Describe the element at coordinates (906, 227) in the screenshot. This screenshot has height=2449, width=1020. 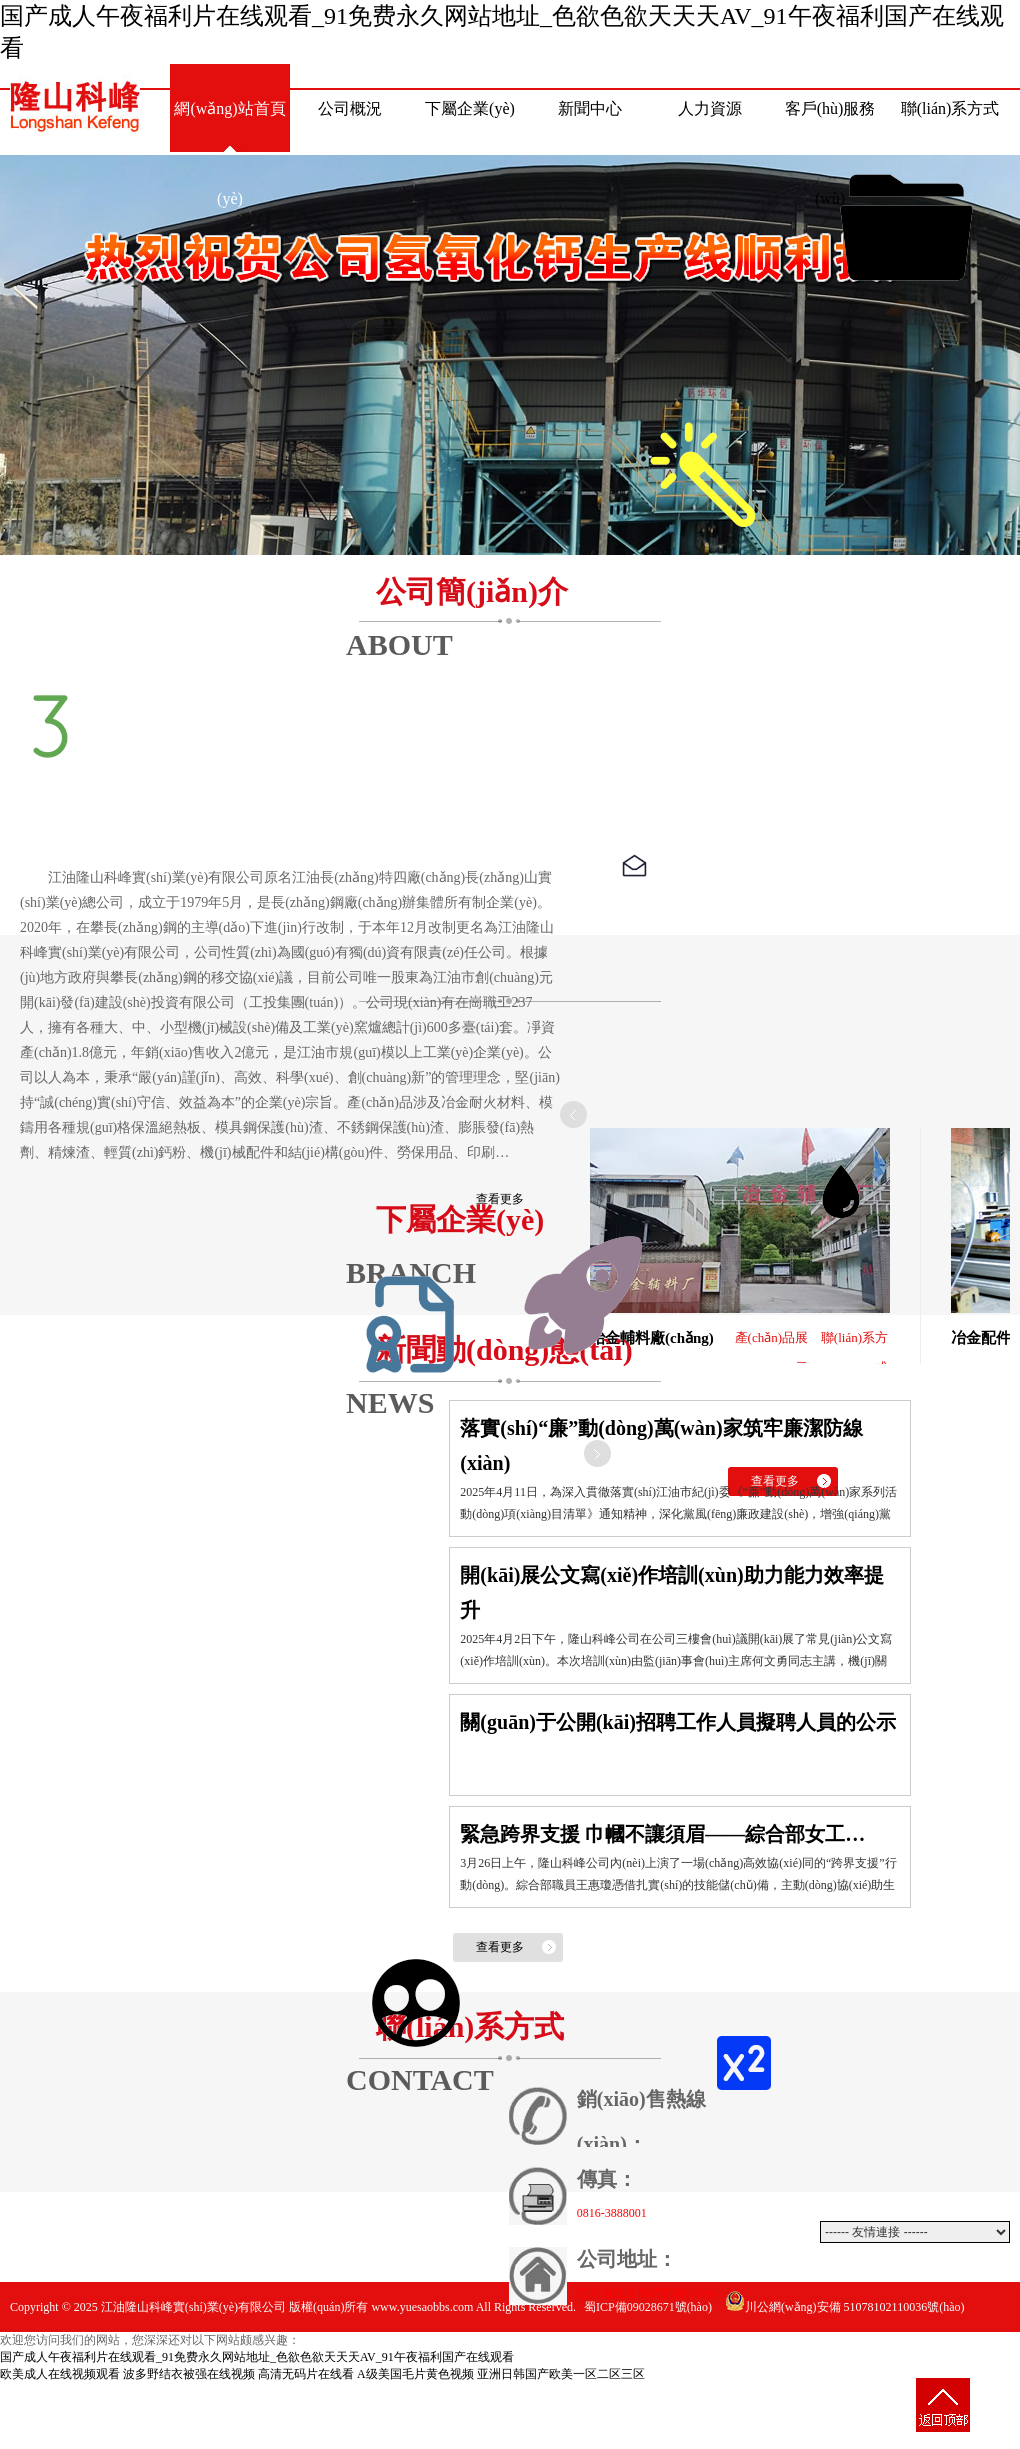
I see `open folder to view contents` at that location.